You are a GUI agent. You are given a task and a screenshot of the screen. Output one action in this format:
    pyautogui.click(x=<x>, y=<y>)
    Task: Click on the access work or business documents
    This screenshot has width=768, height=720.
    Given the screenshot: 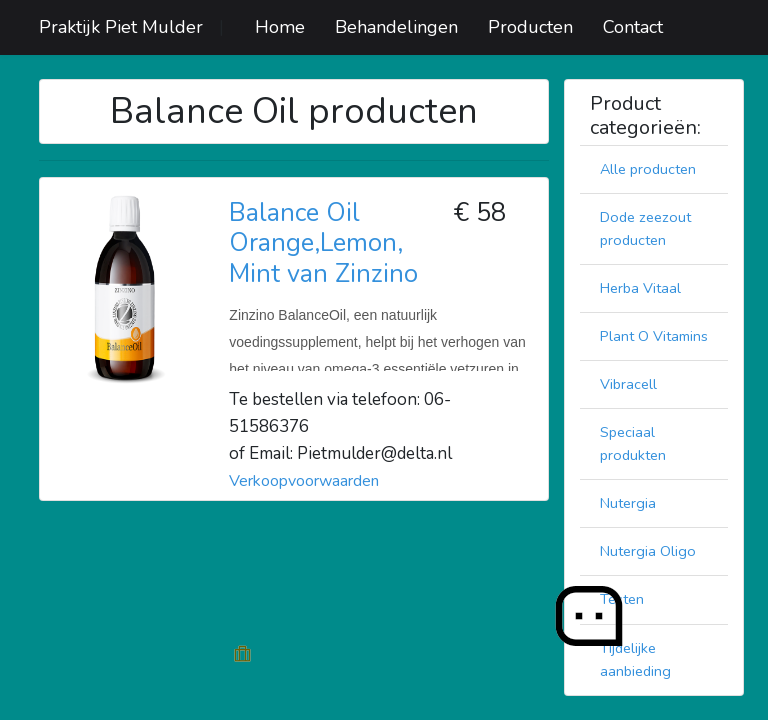 What is the action you would take?
    pyautogui.click(x=242, y=654)
    